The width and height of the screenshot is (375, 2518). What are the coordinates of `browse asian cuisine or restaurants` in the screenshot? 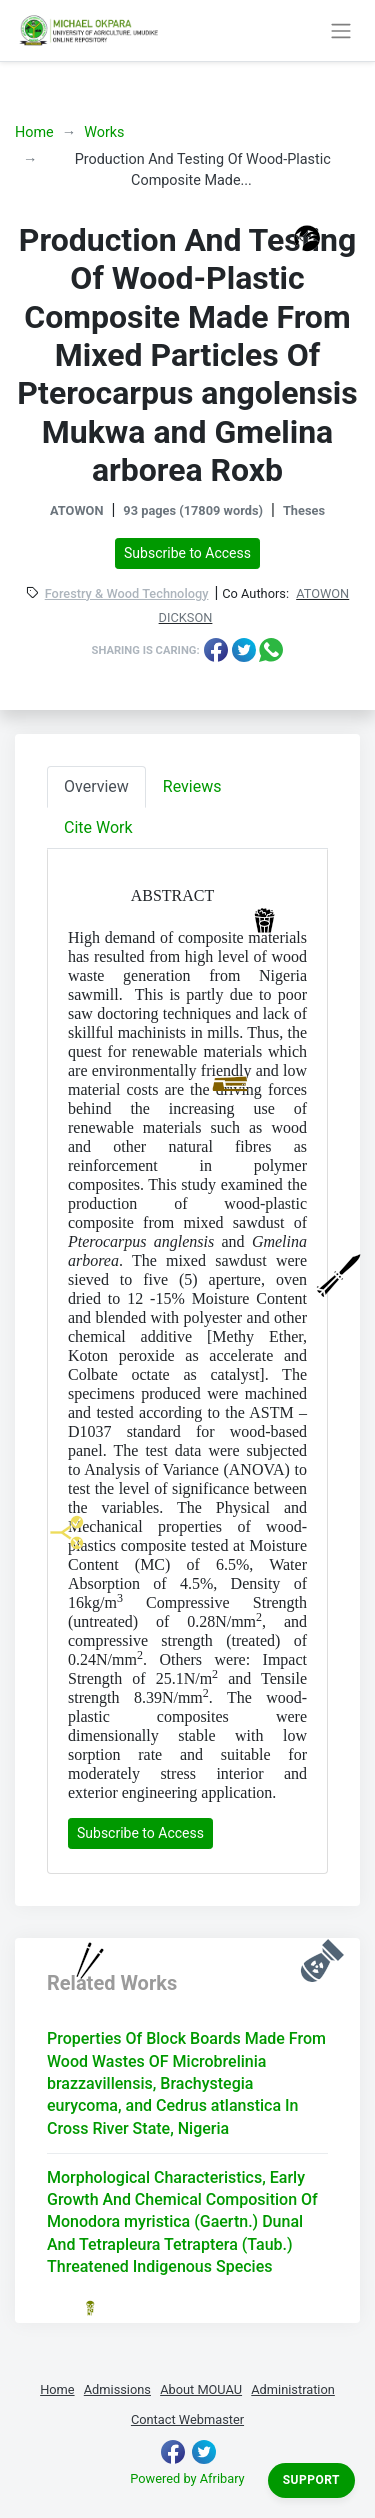 It's located at (90, 1961).